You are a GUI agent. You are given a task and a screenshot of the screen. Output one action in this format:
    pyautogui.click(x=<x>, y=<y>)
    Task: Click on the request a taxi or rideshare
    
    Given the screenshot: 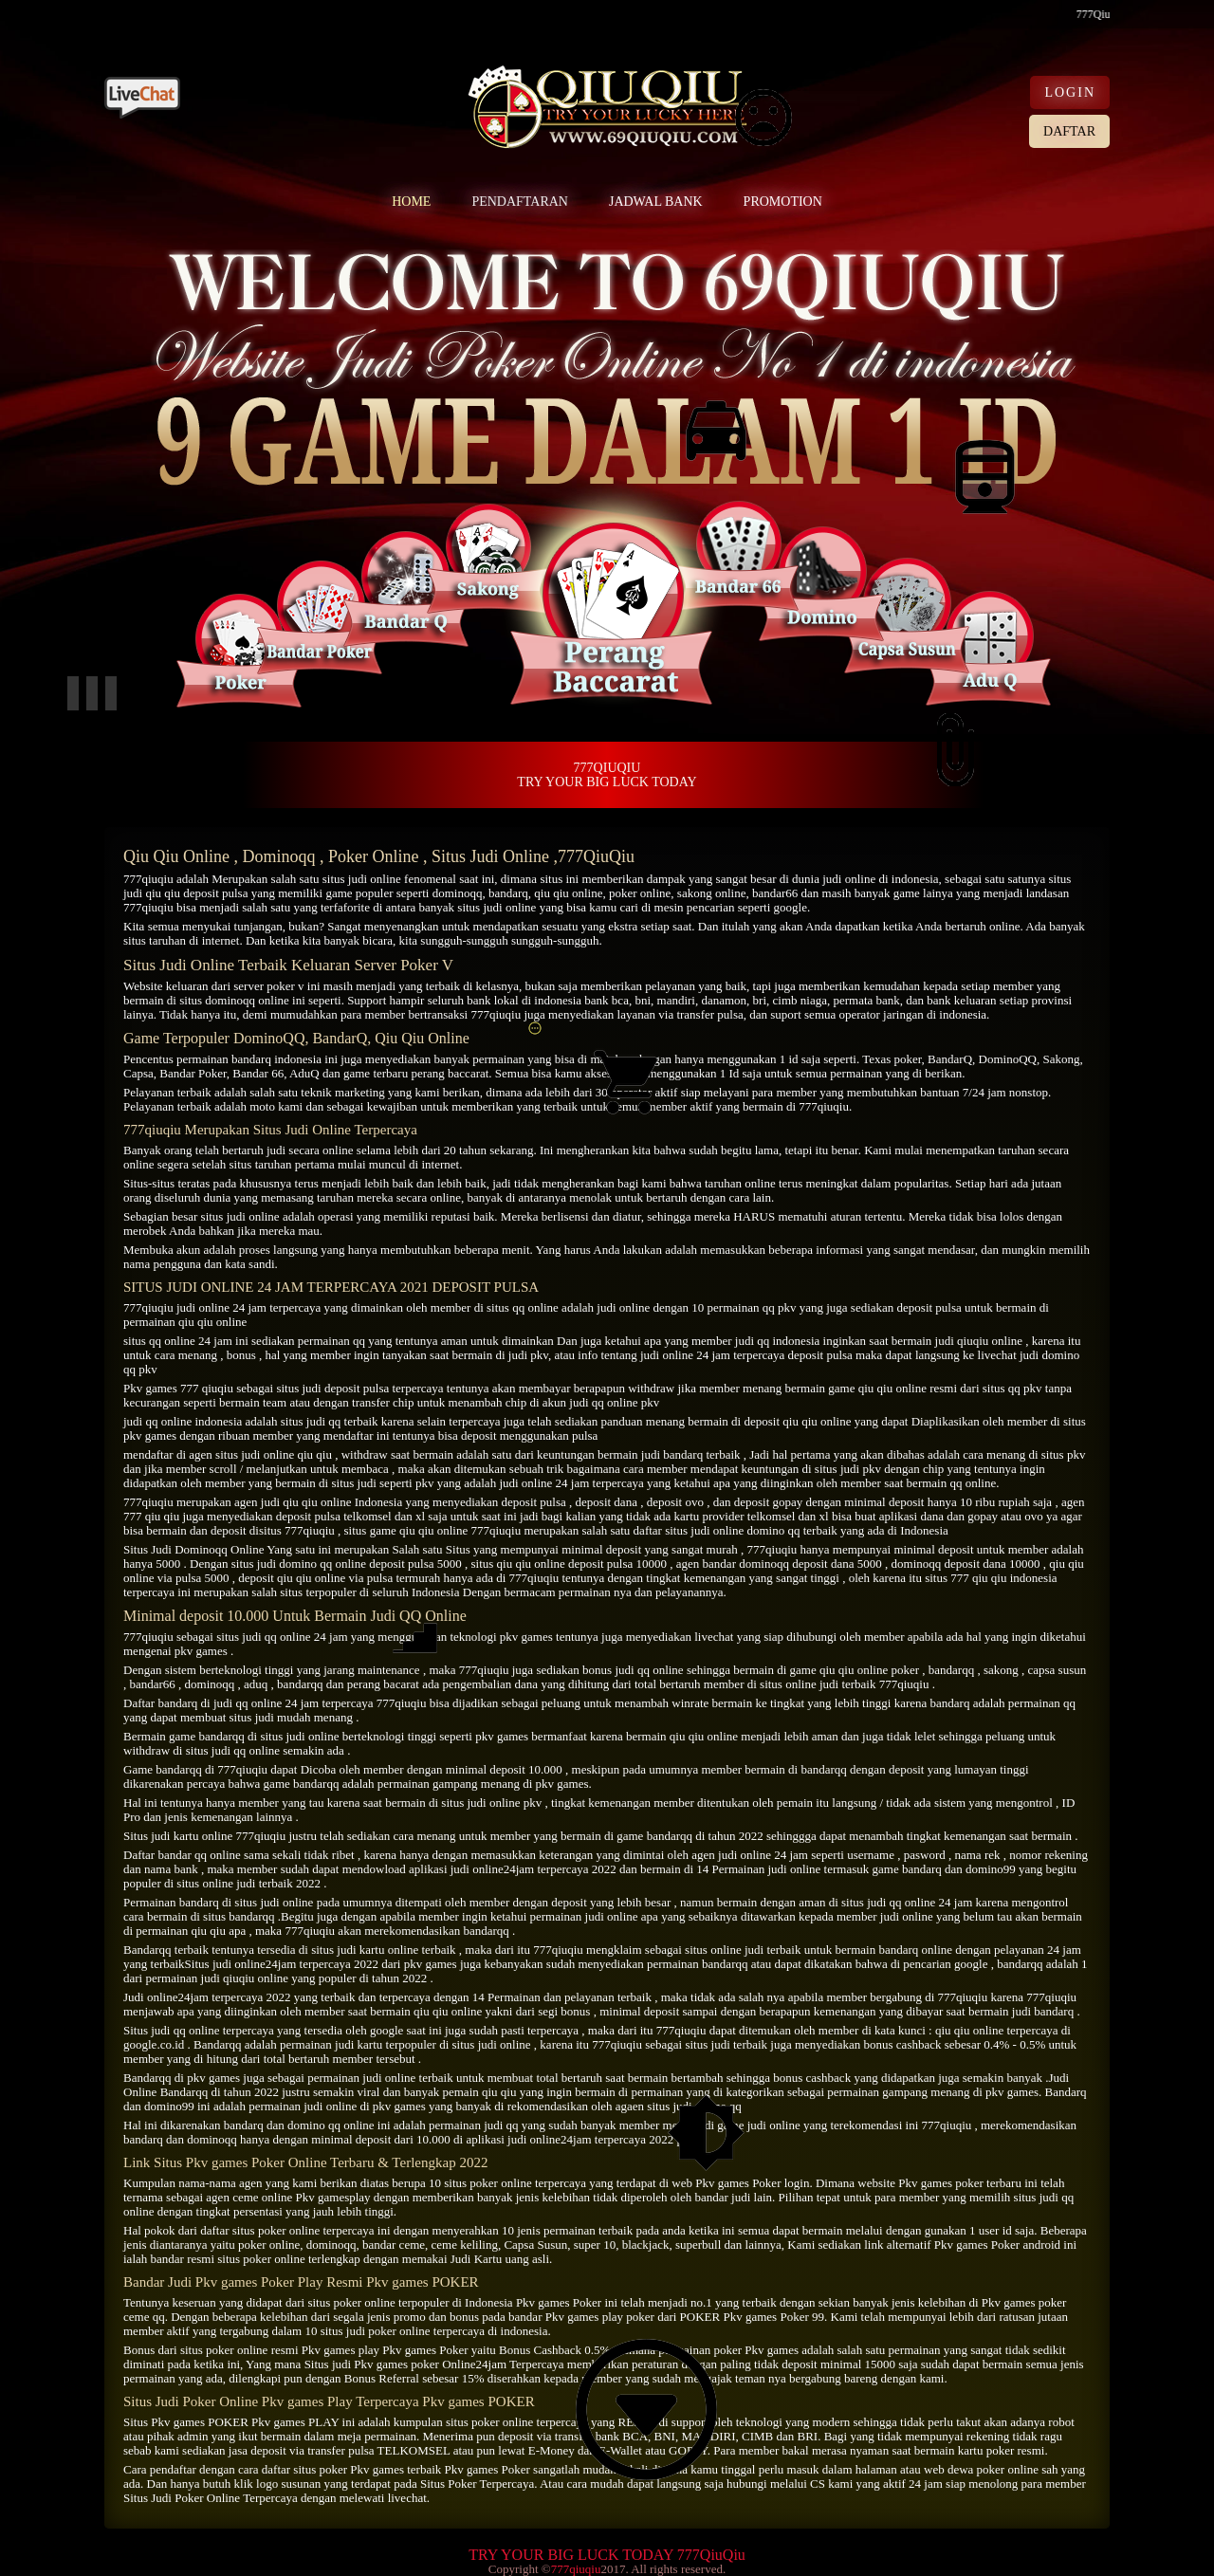 What is the action you would take?
    pyautogui.click(x=716, y=431)
    